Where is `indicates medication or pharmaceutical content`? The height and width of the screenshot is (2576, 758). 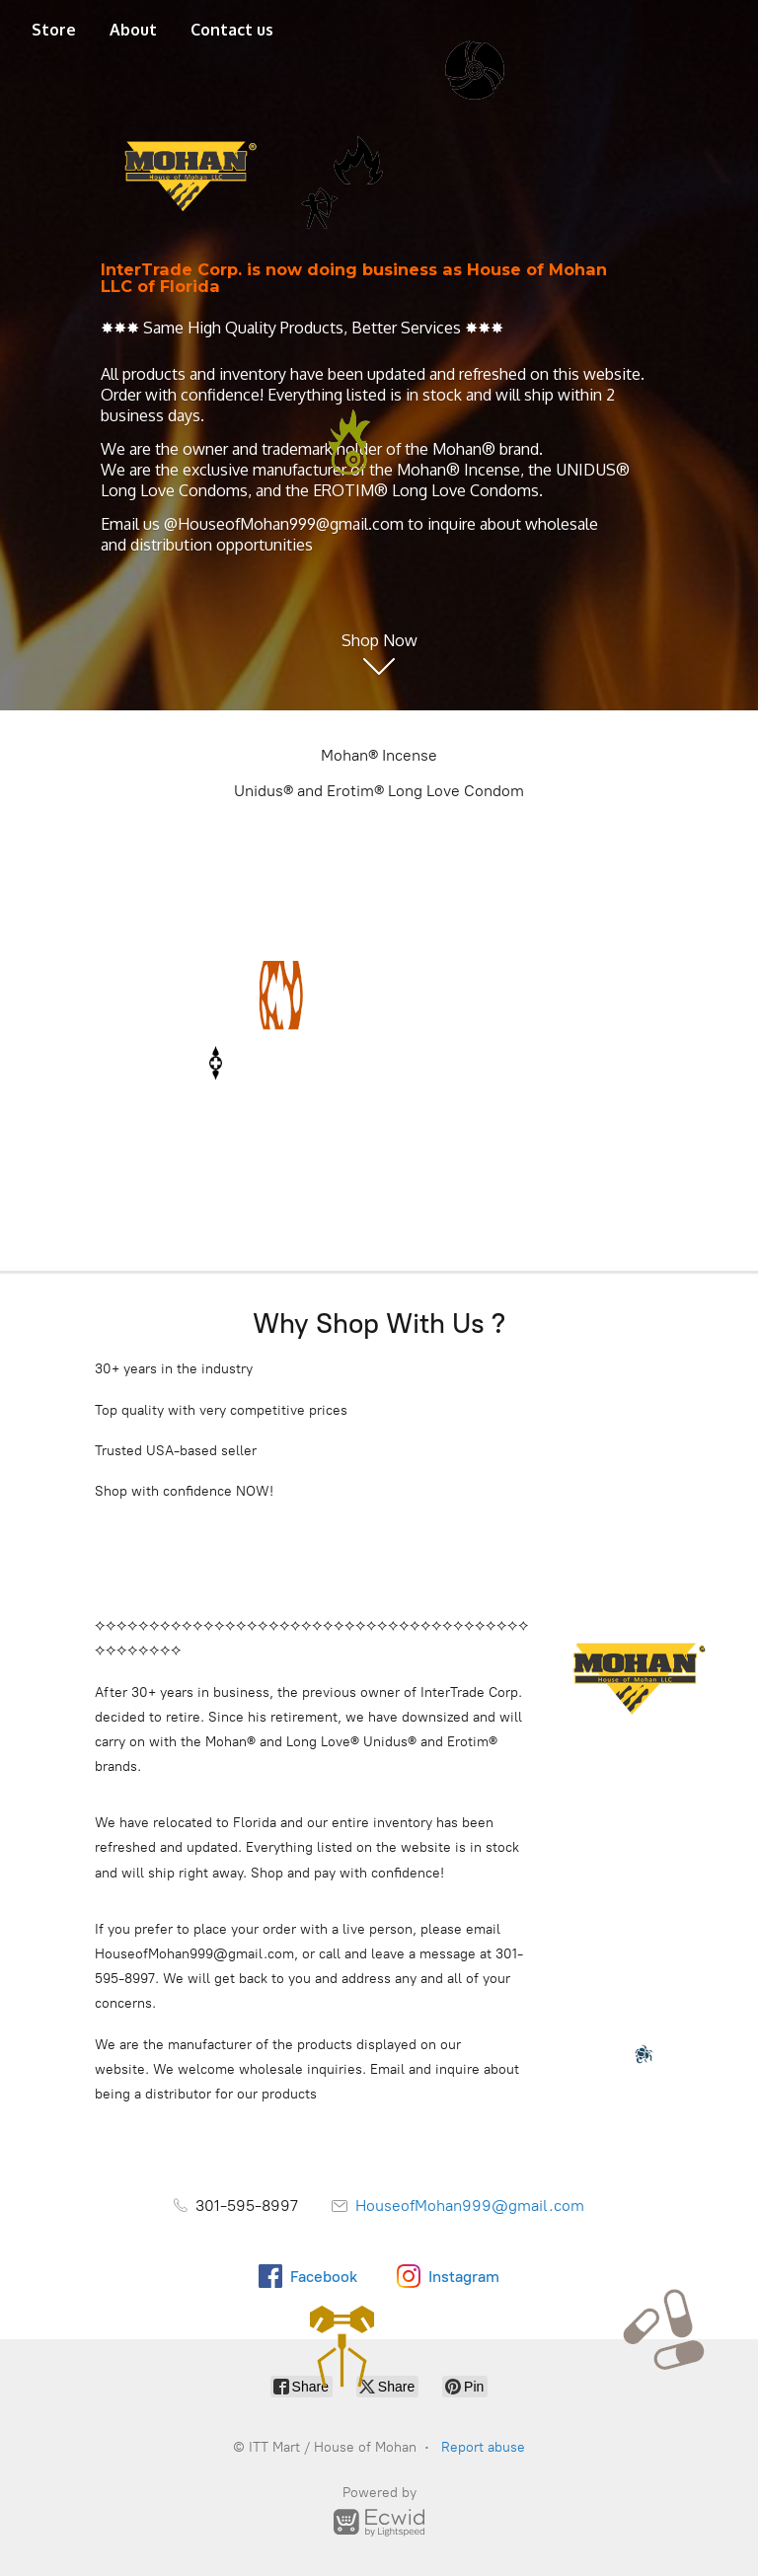 indicates medication or pharmaceutical content is located at coordinates (663, 2329).